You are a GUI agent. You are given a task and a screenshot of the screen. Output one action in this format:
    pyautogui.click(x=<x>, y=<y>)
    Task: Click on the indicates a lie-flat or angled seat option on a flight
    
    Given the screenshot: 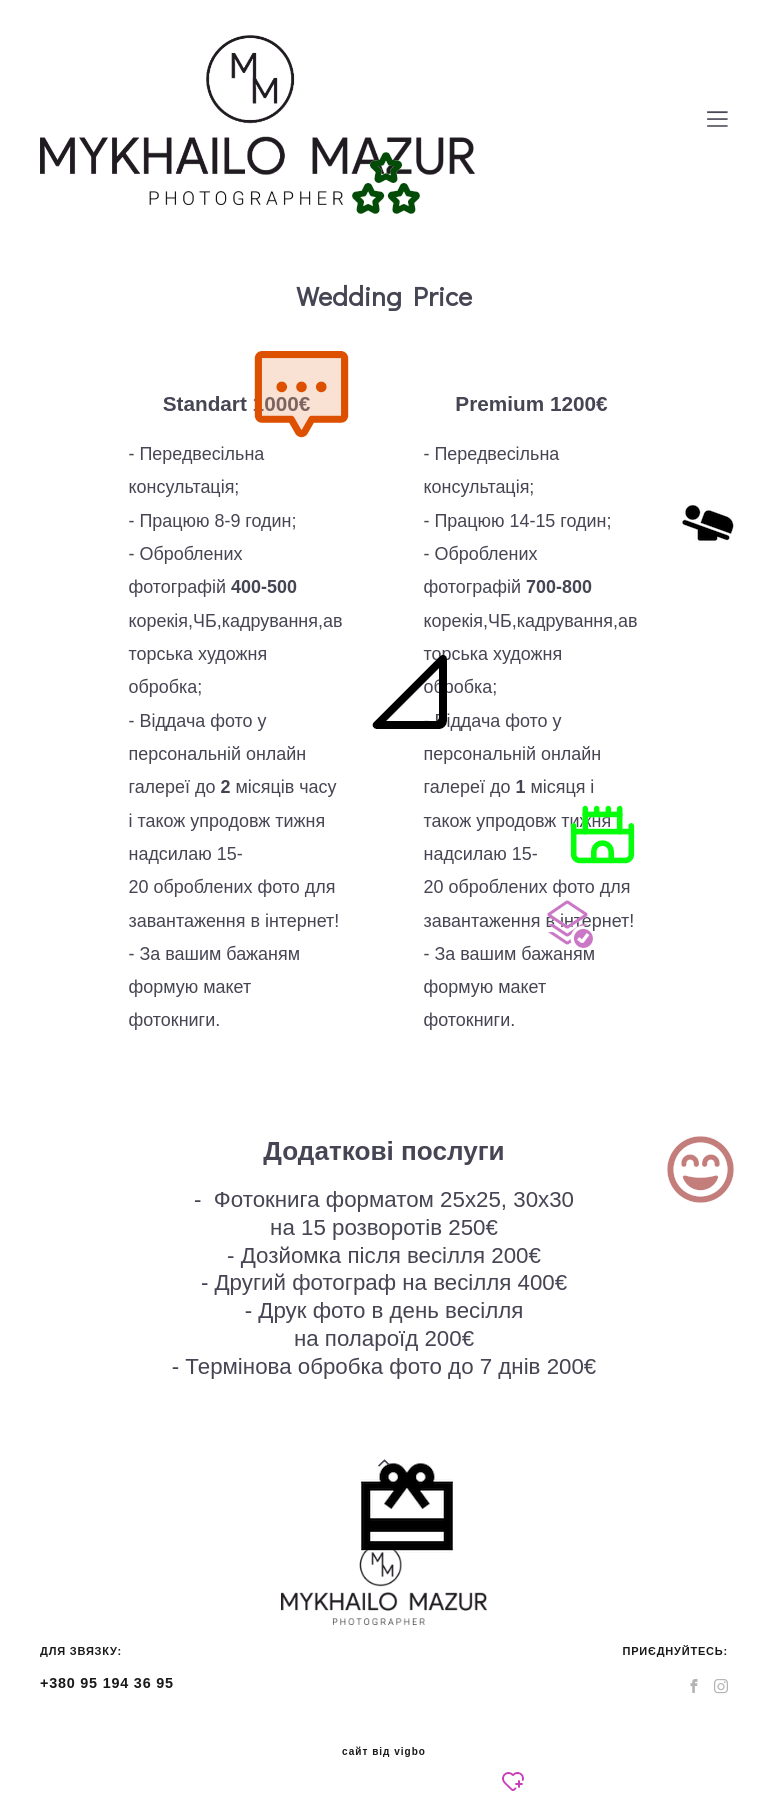 What is the action you would take?
    pyautogui.click(x=707, y=523)
    